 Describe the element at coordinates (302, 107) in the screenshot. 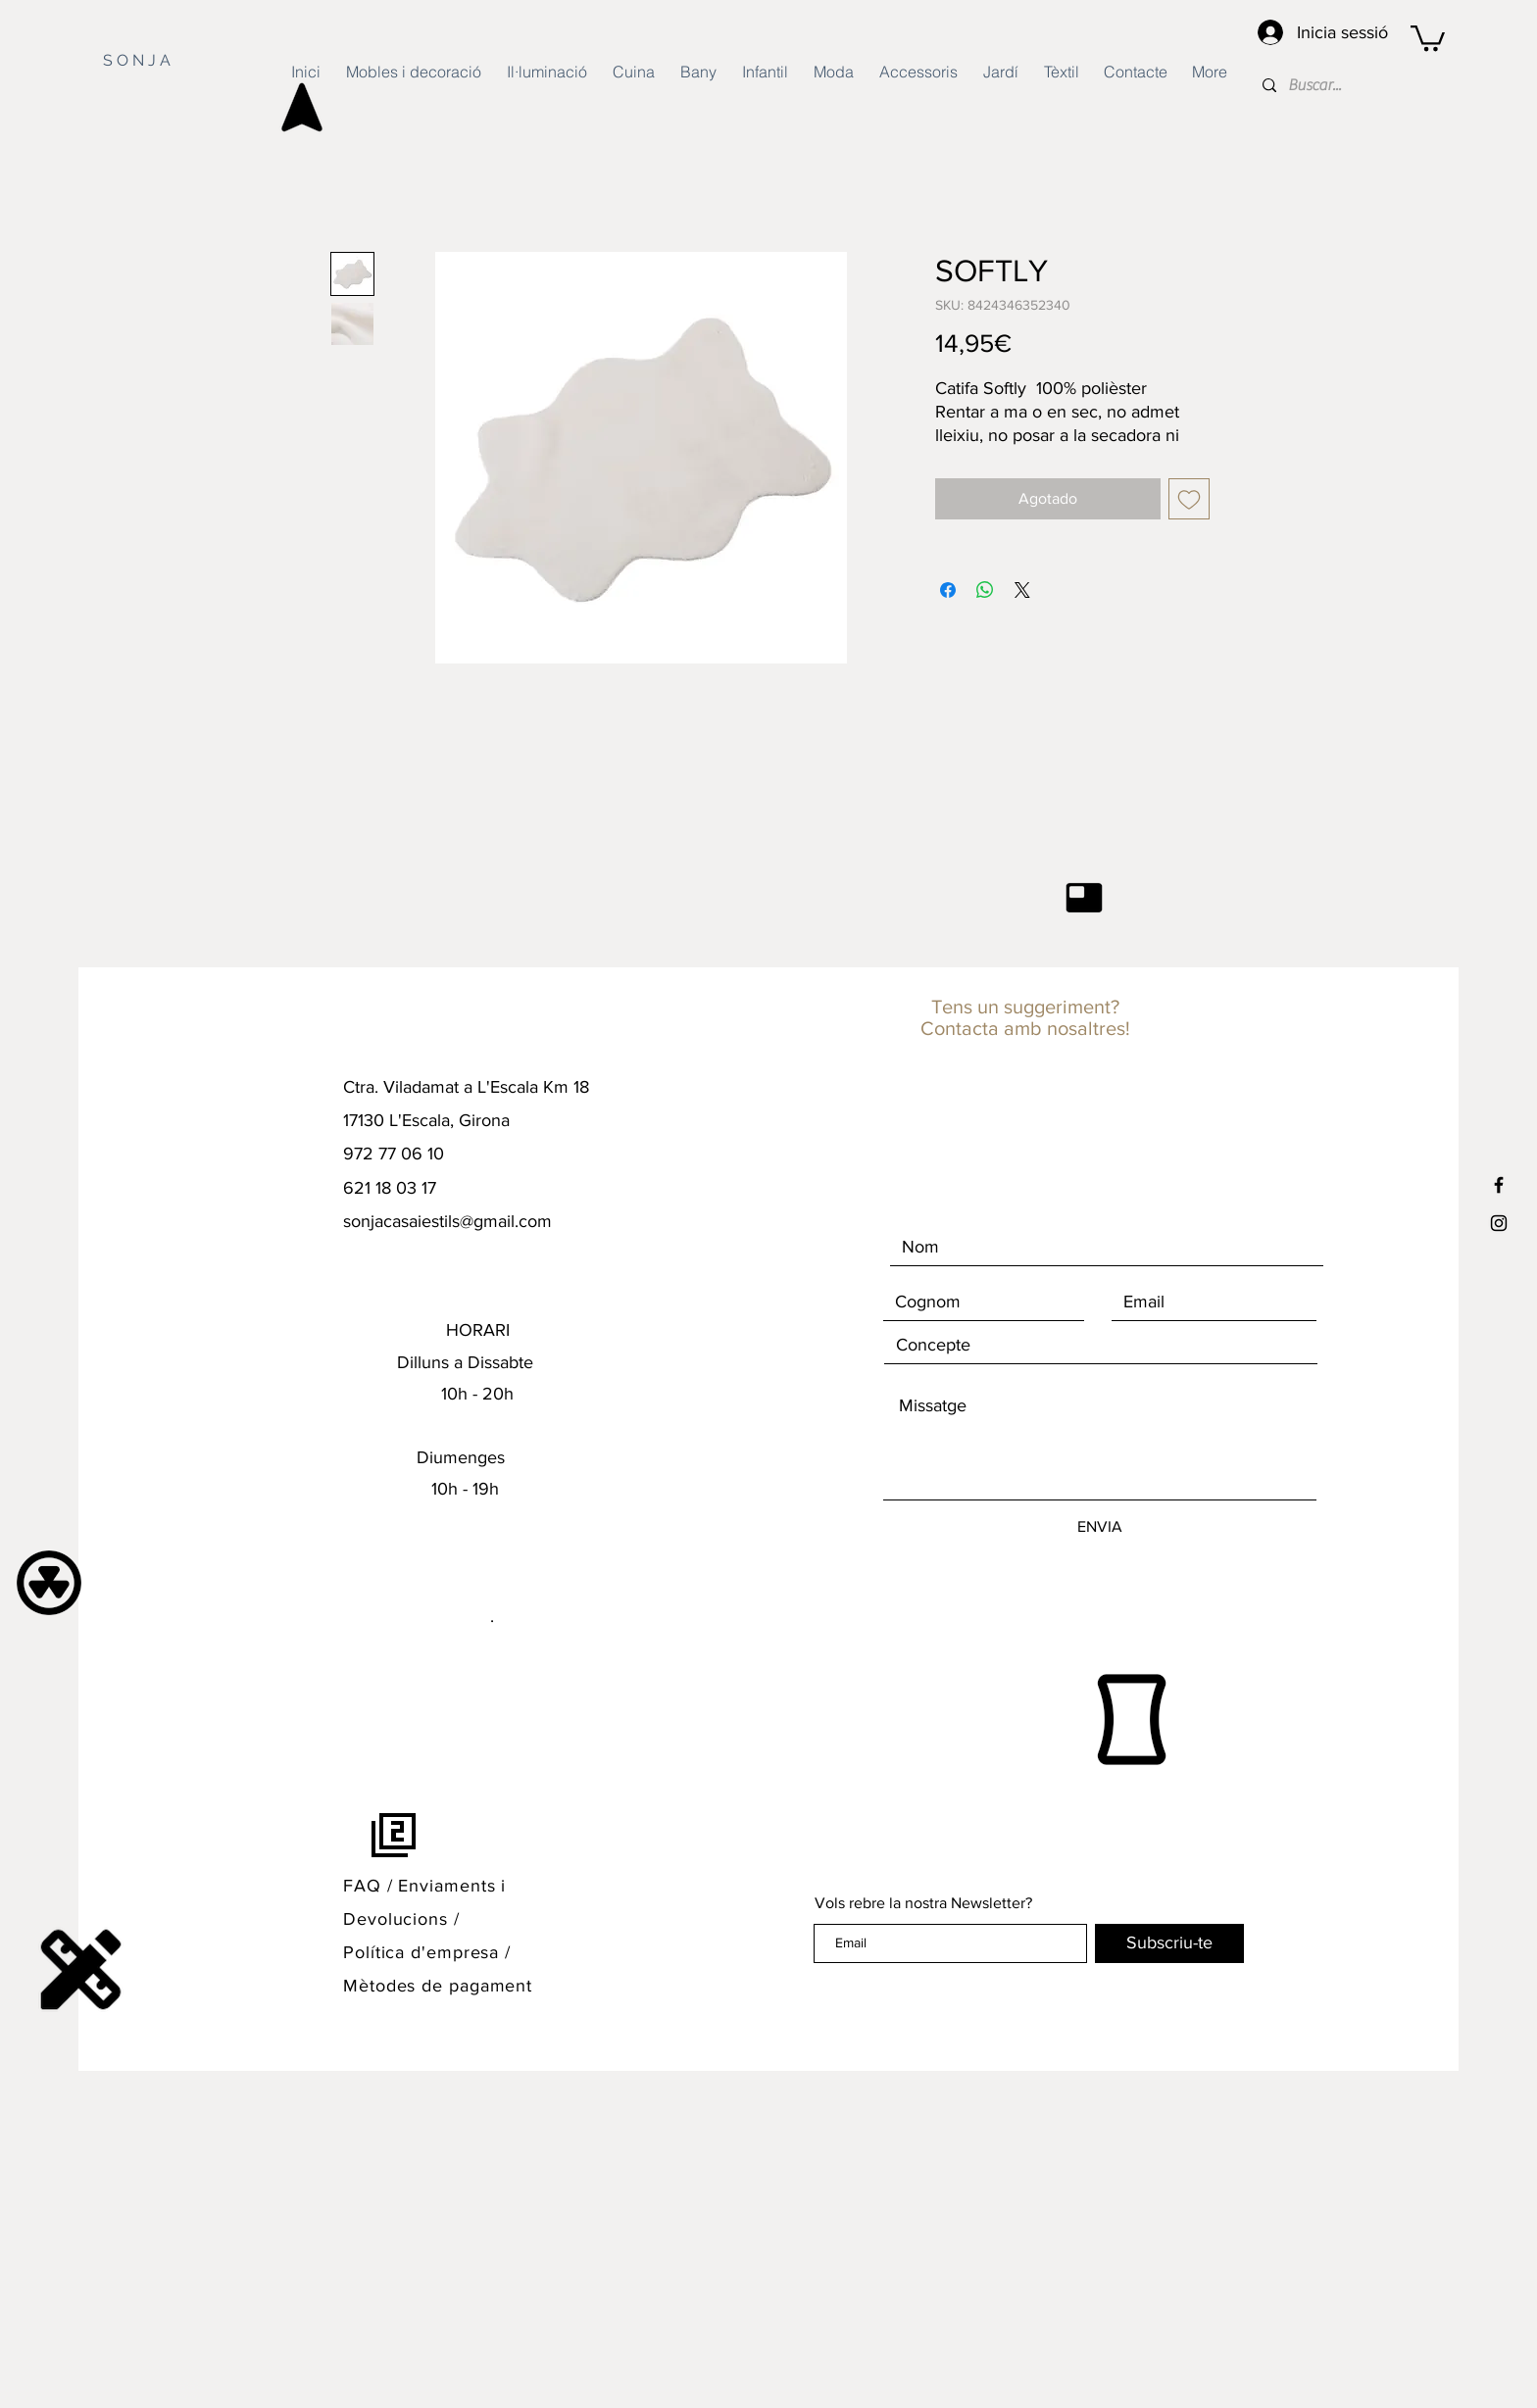

I see `start navigation to destination` at that location.